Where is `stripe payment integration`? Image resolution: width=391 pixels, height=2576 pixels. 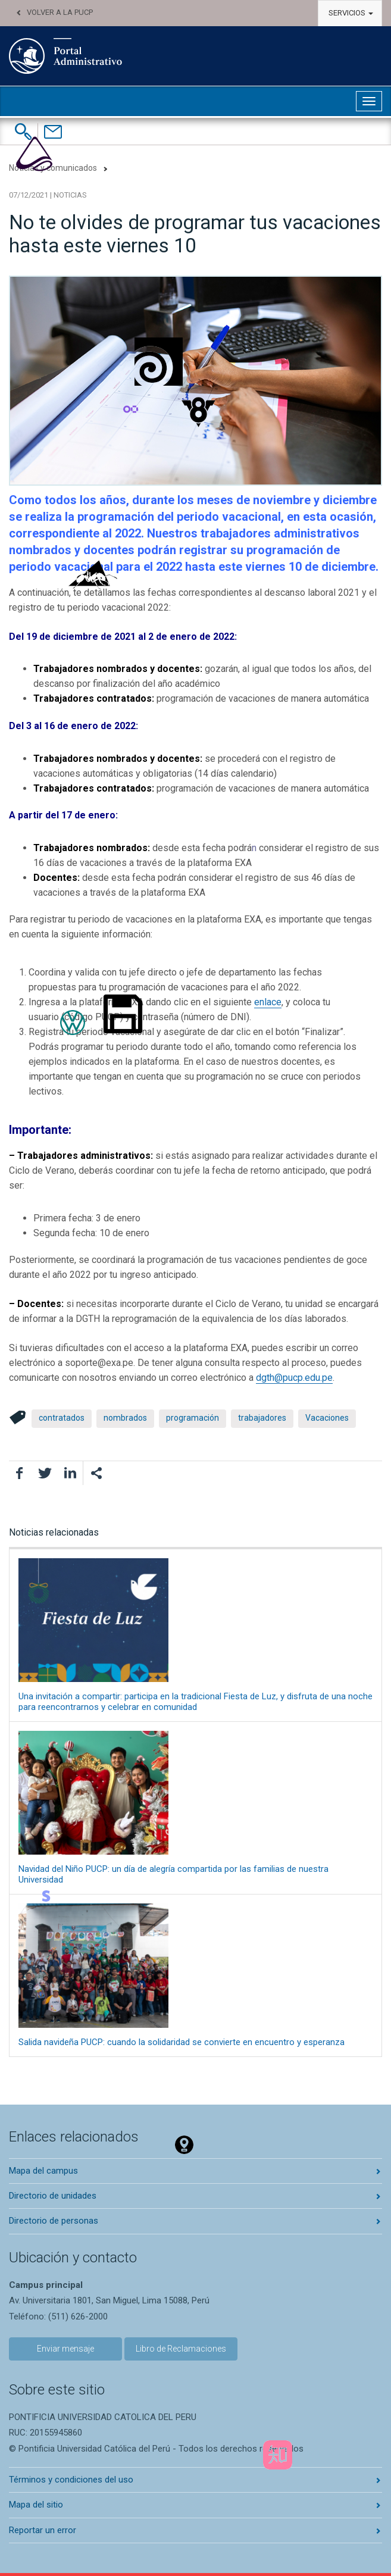
stripe payment integration is located at coordinates (46, 1896).